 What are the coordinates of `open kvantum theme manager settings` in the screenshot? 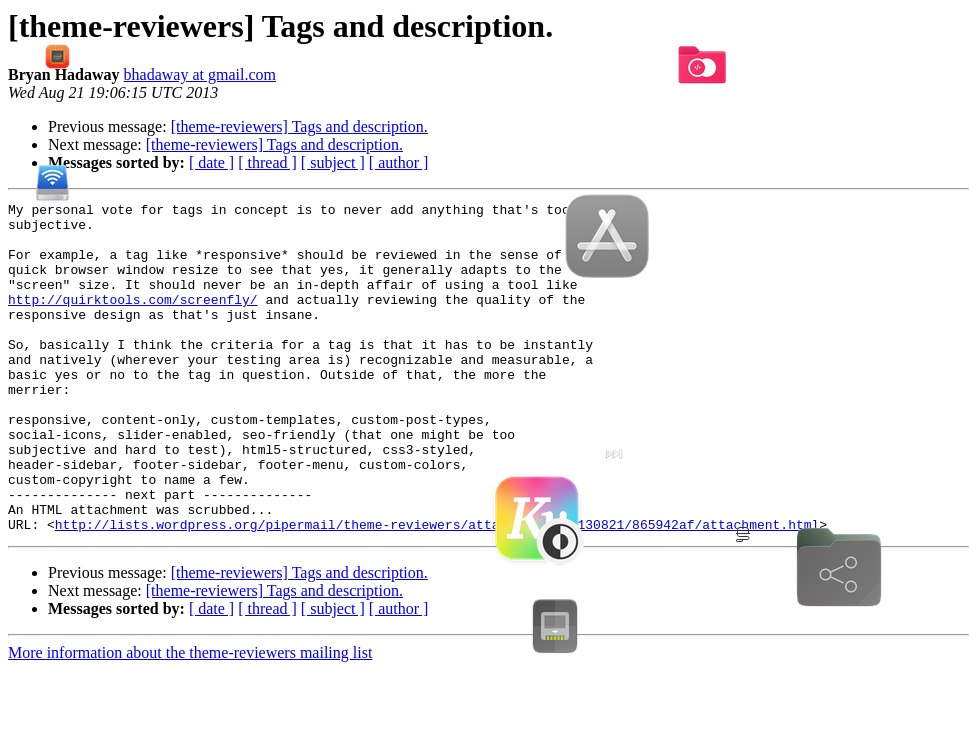 It's located at (537, 519).